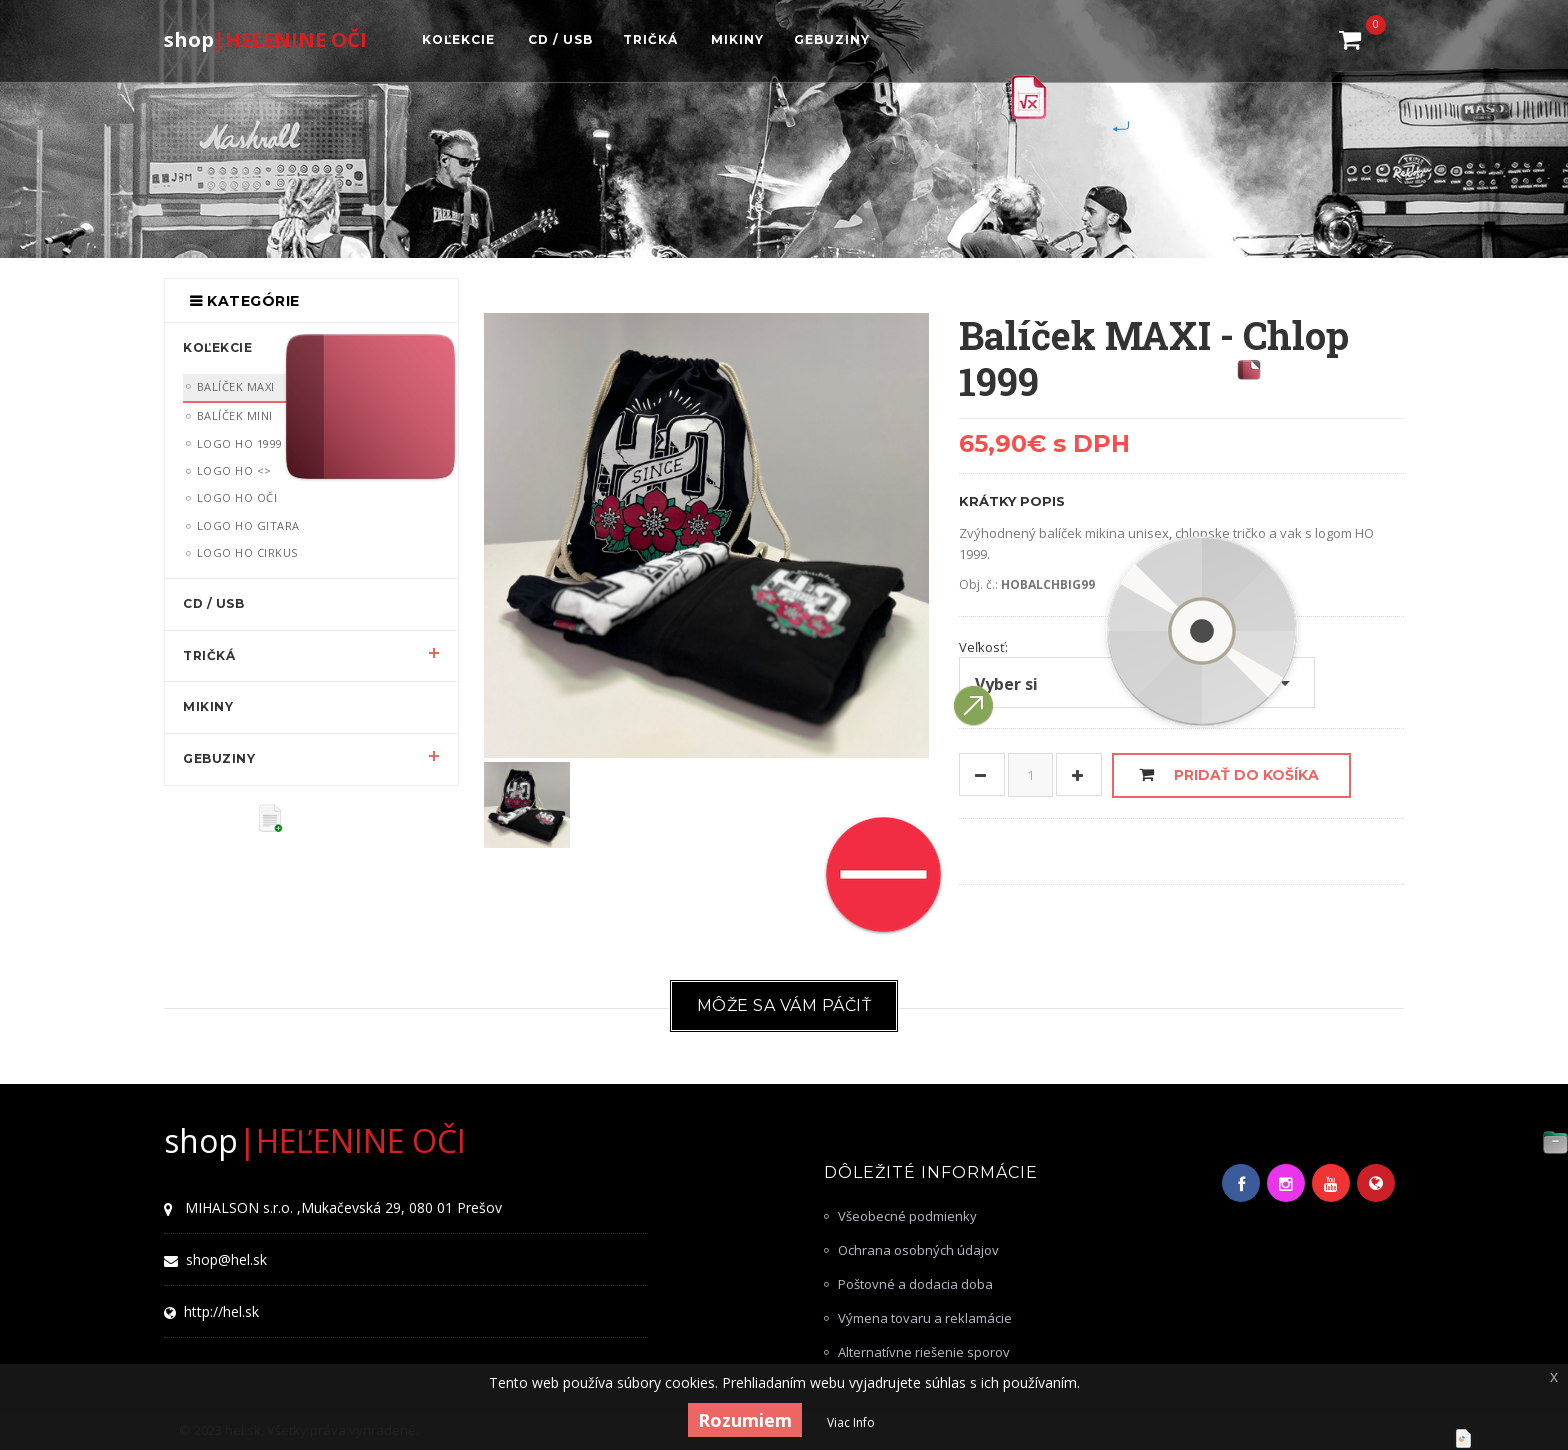 Image resolution: width=1568 pixels, height=1450 pixels. What do you see at coordinates (973, 705) in the screenshot?
I see `indicates a symbolic link or shortcut to another file` at bounding box center [973, 705].